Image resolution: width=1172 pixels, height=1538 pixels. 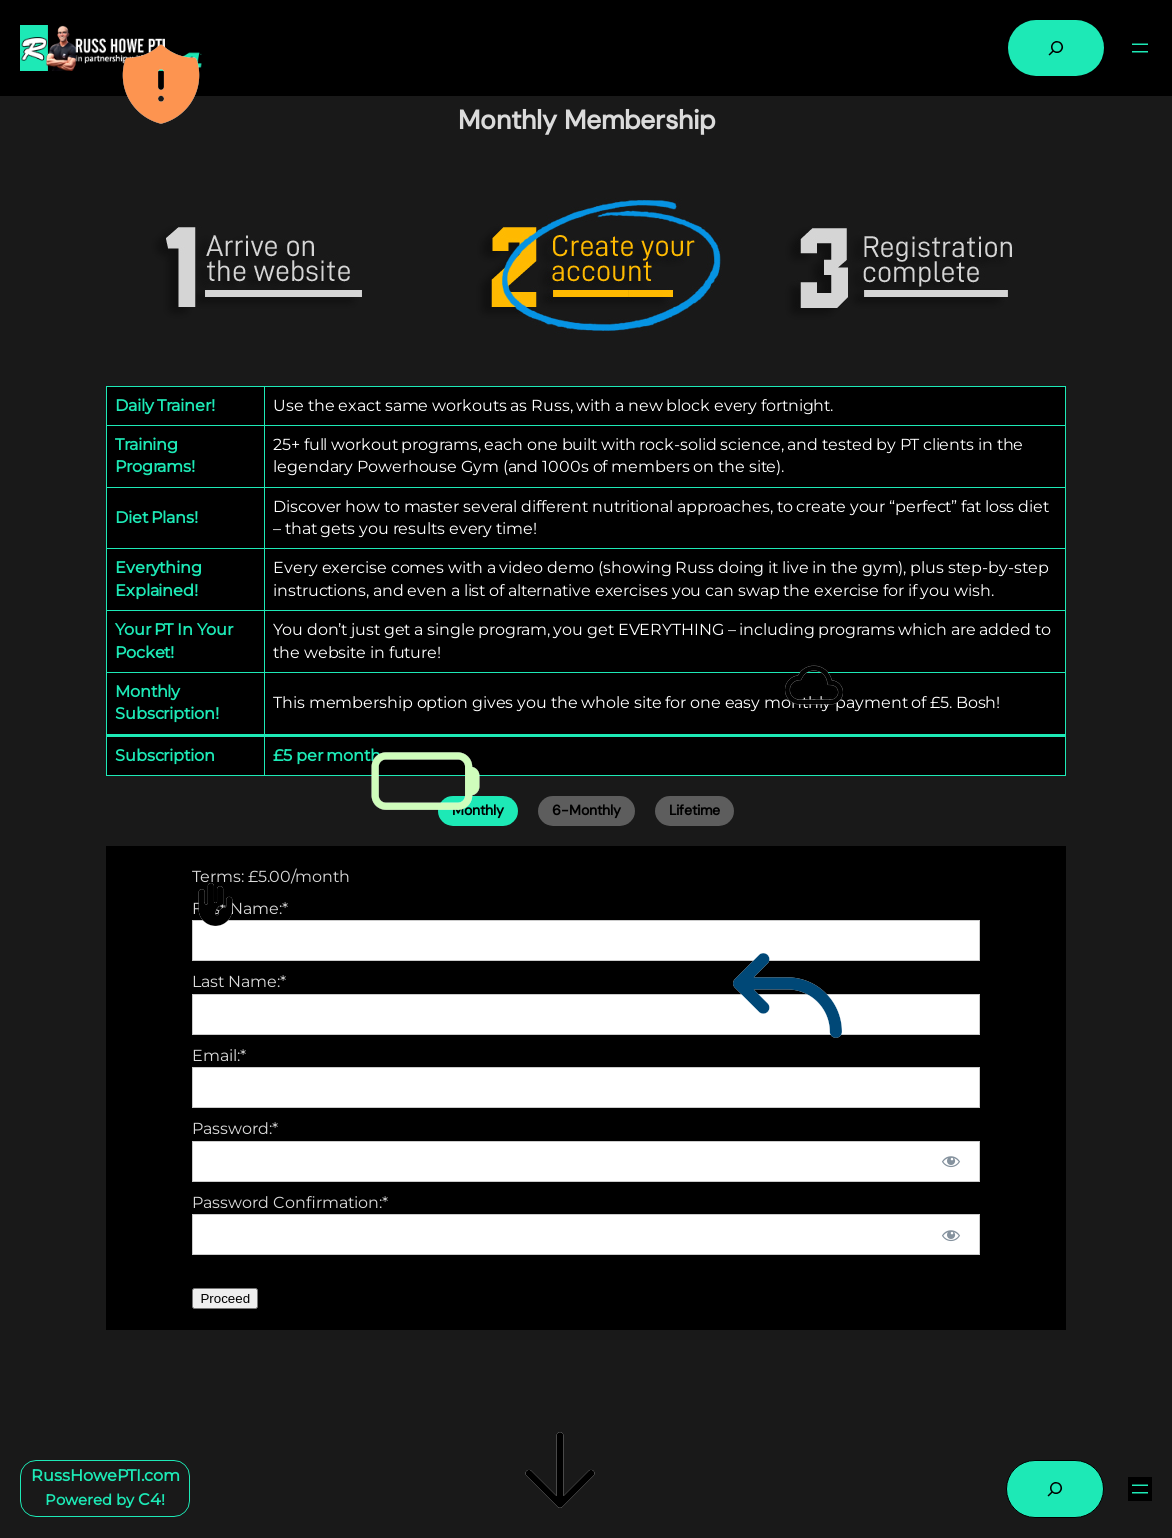 I want to click on indicates empty battery status, so click(x=425, y=777).